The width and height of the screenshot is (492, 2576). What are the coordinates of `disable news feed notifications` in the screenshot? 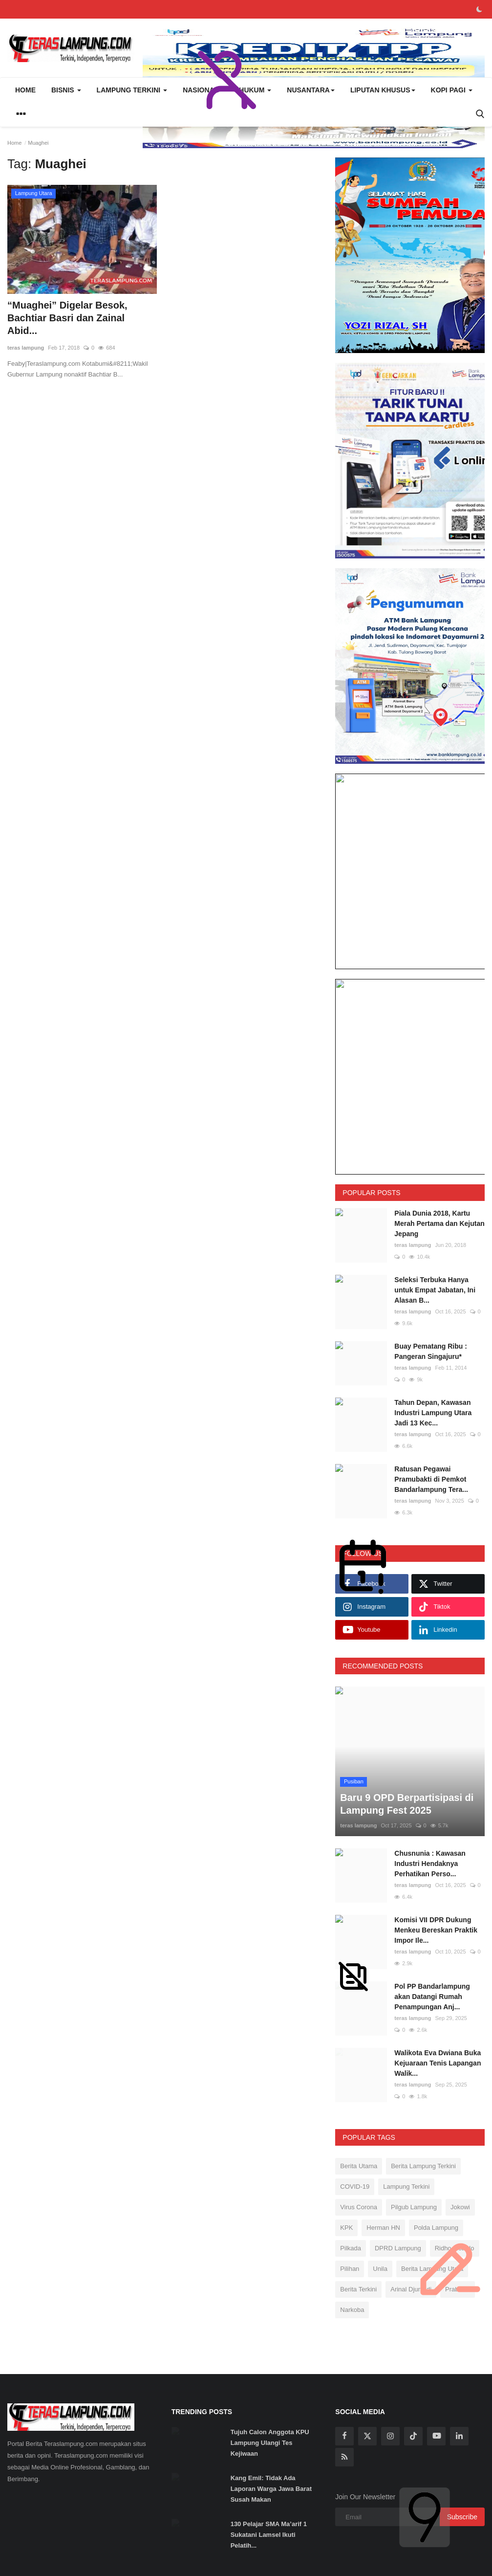 It's located at (353, 1976).